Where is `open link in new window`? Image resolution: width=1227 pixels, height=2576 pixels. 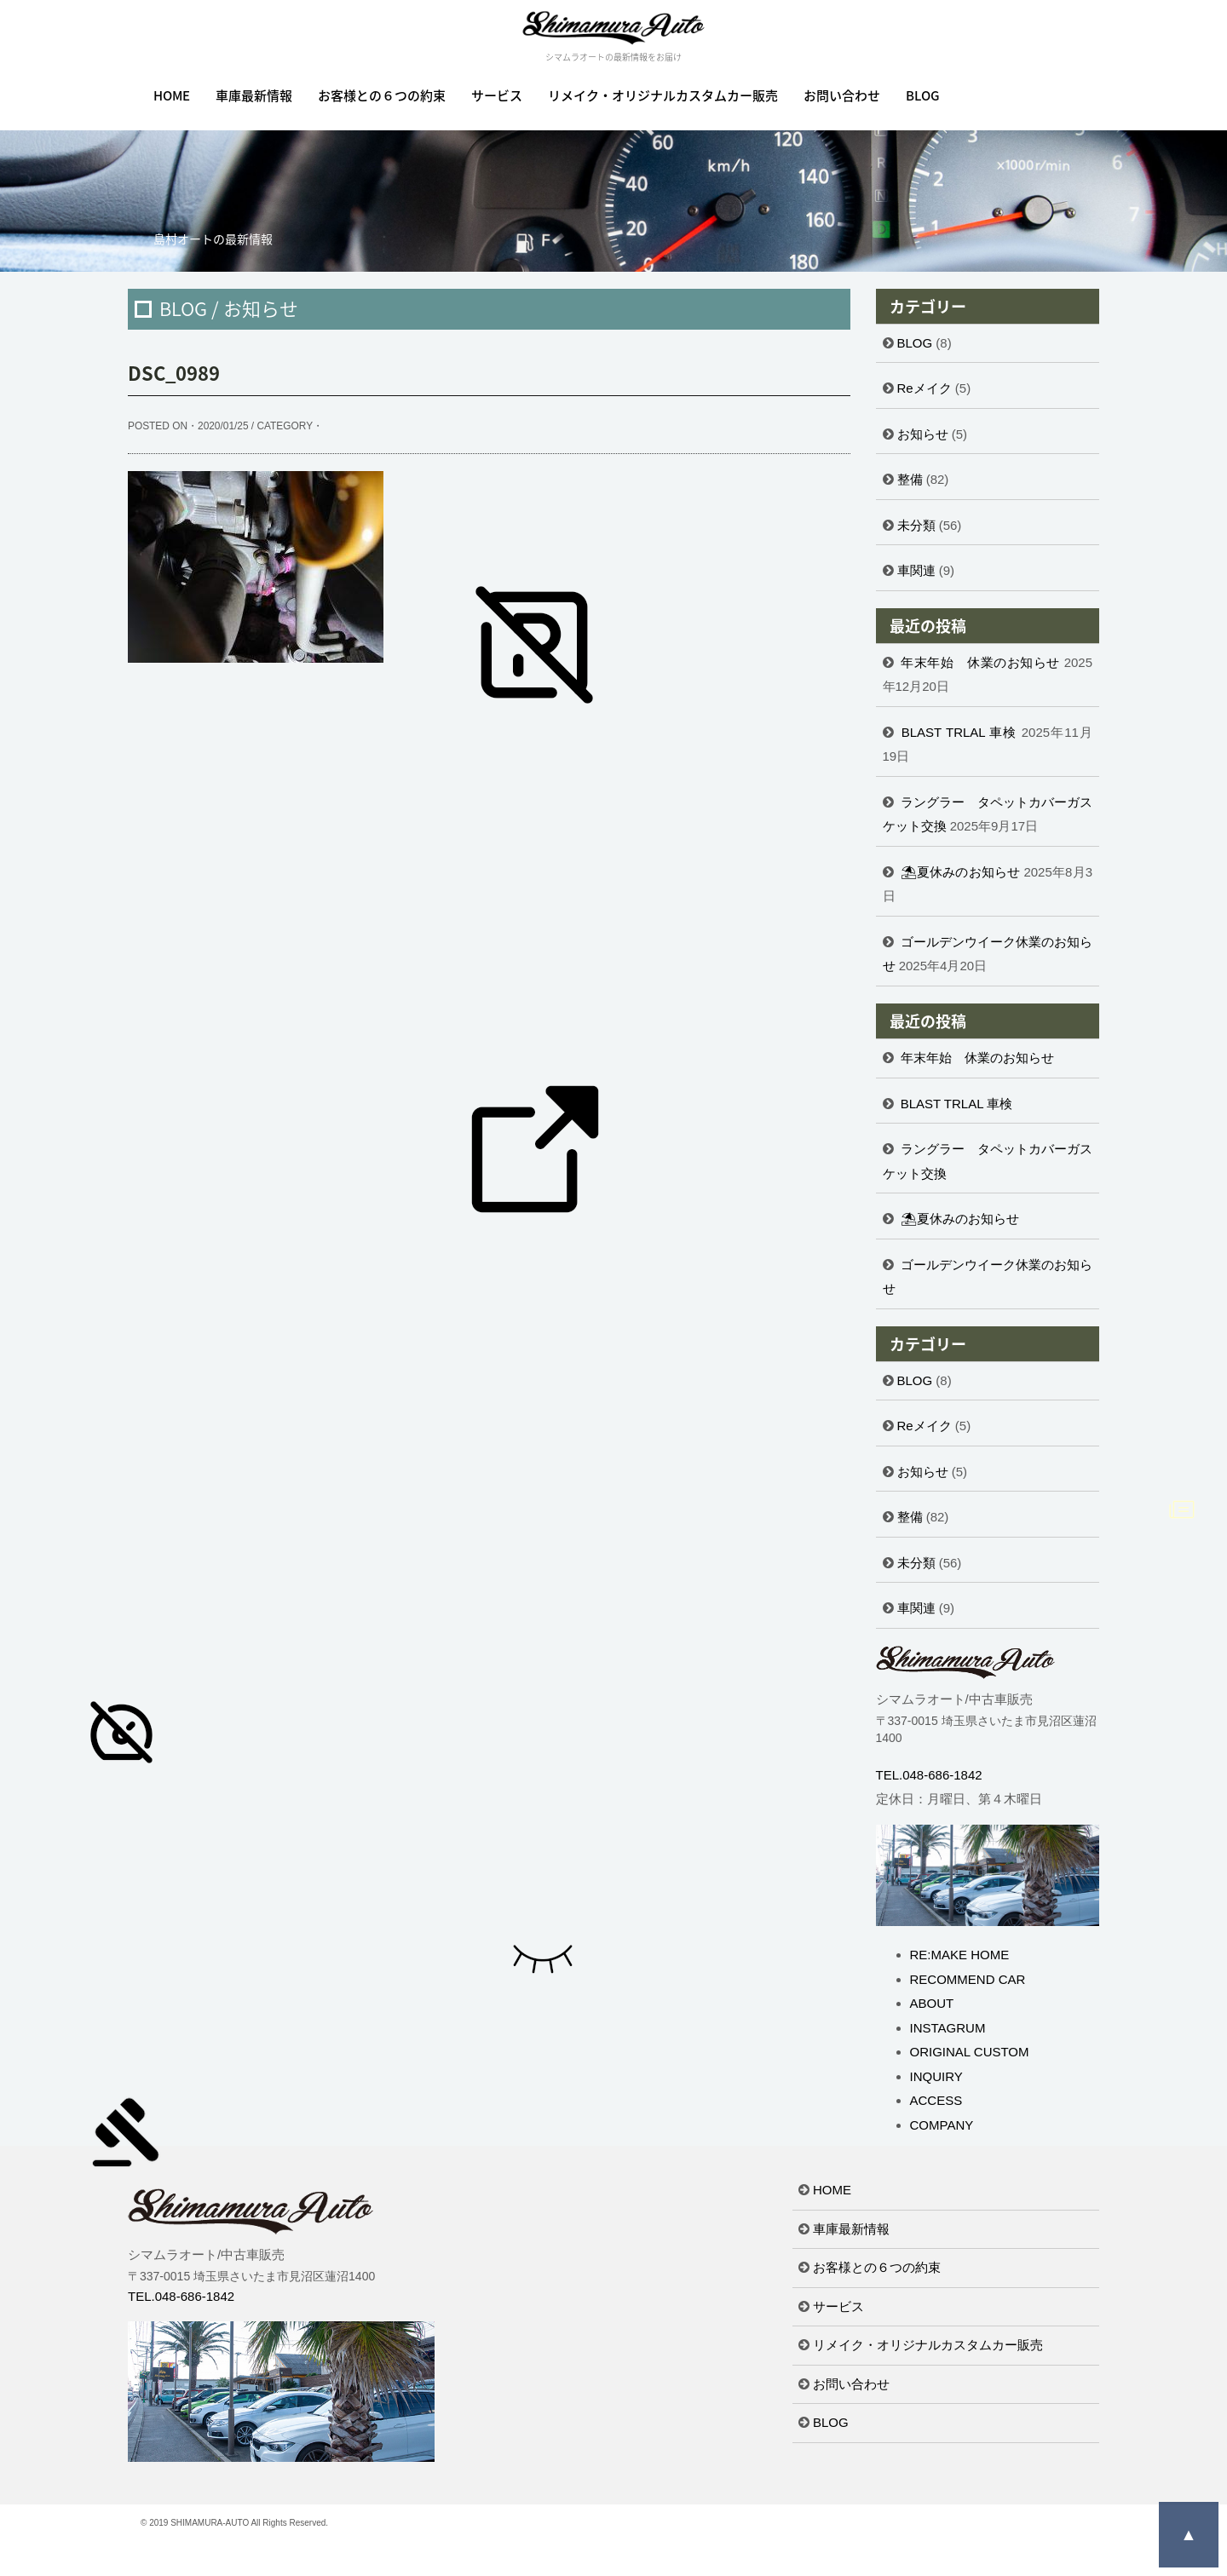 open link in new window is located at coordinates (535, 1149).